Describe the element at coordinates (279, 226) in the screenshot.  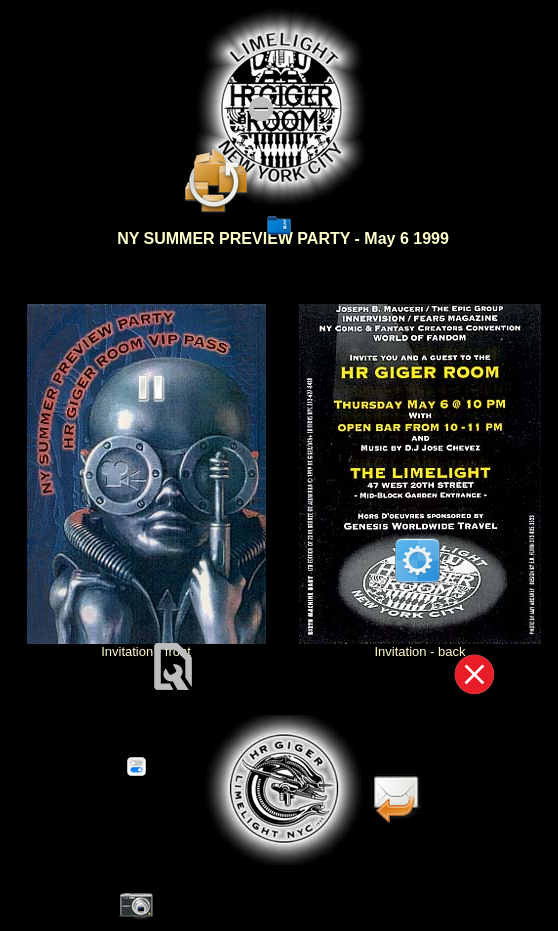
I see `open nanazip compressed archive folder` at that location.